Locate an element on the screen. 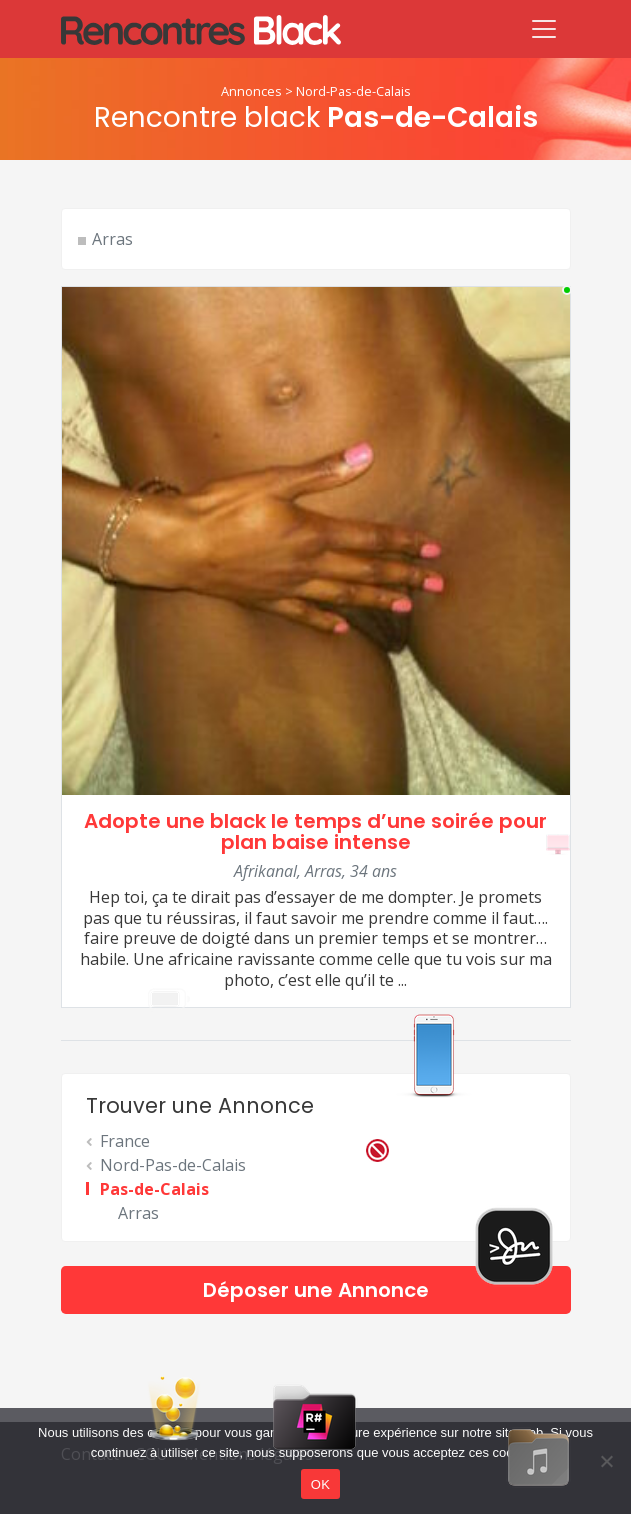  remove a group or team is located at coordinates (377, 1150).